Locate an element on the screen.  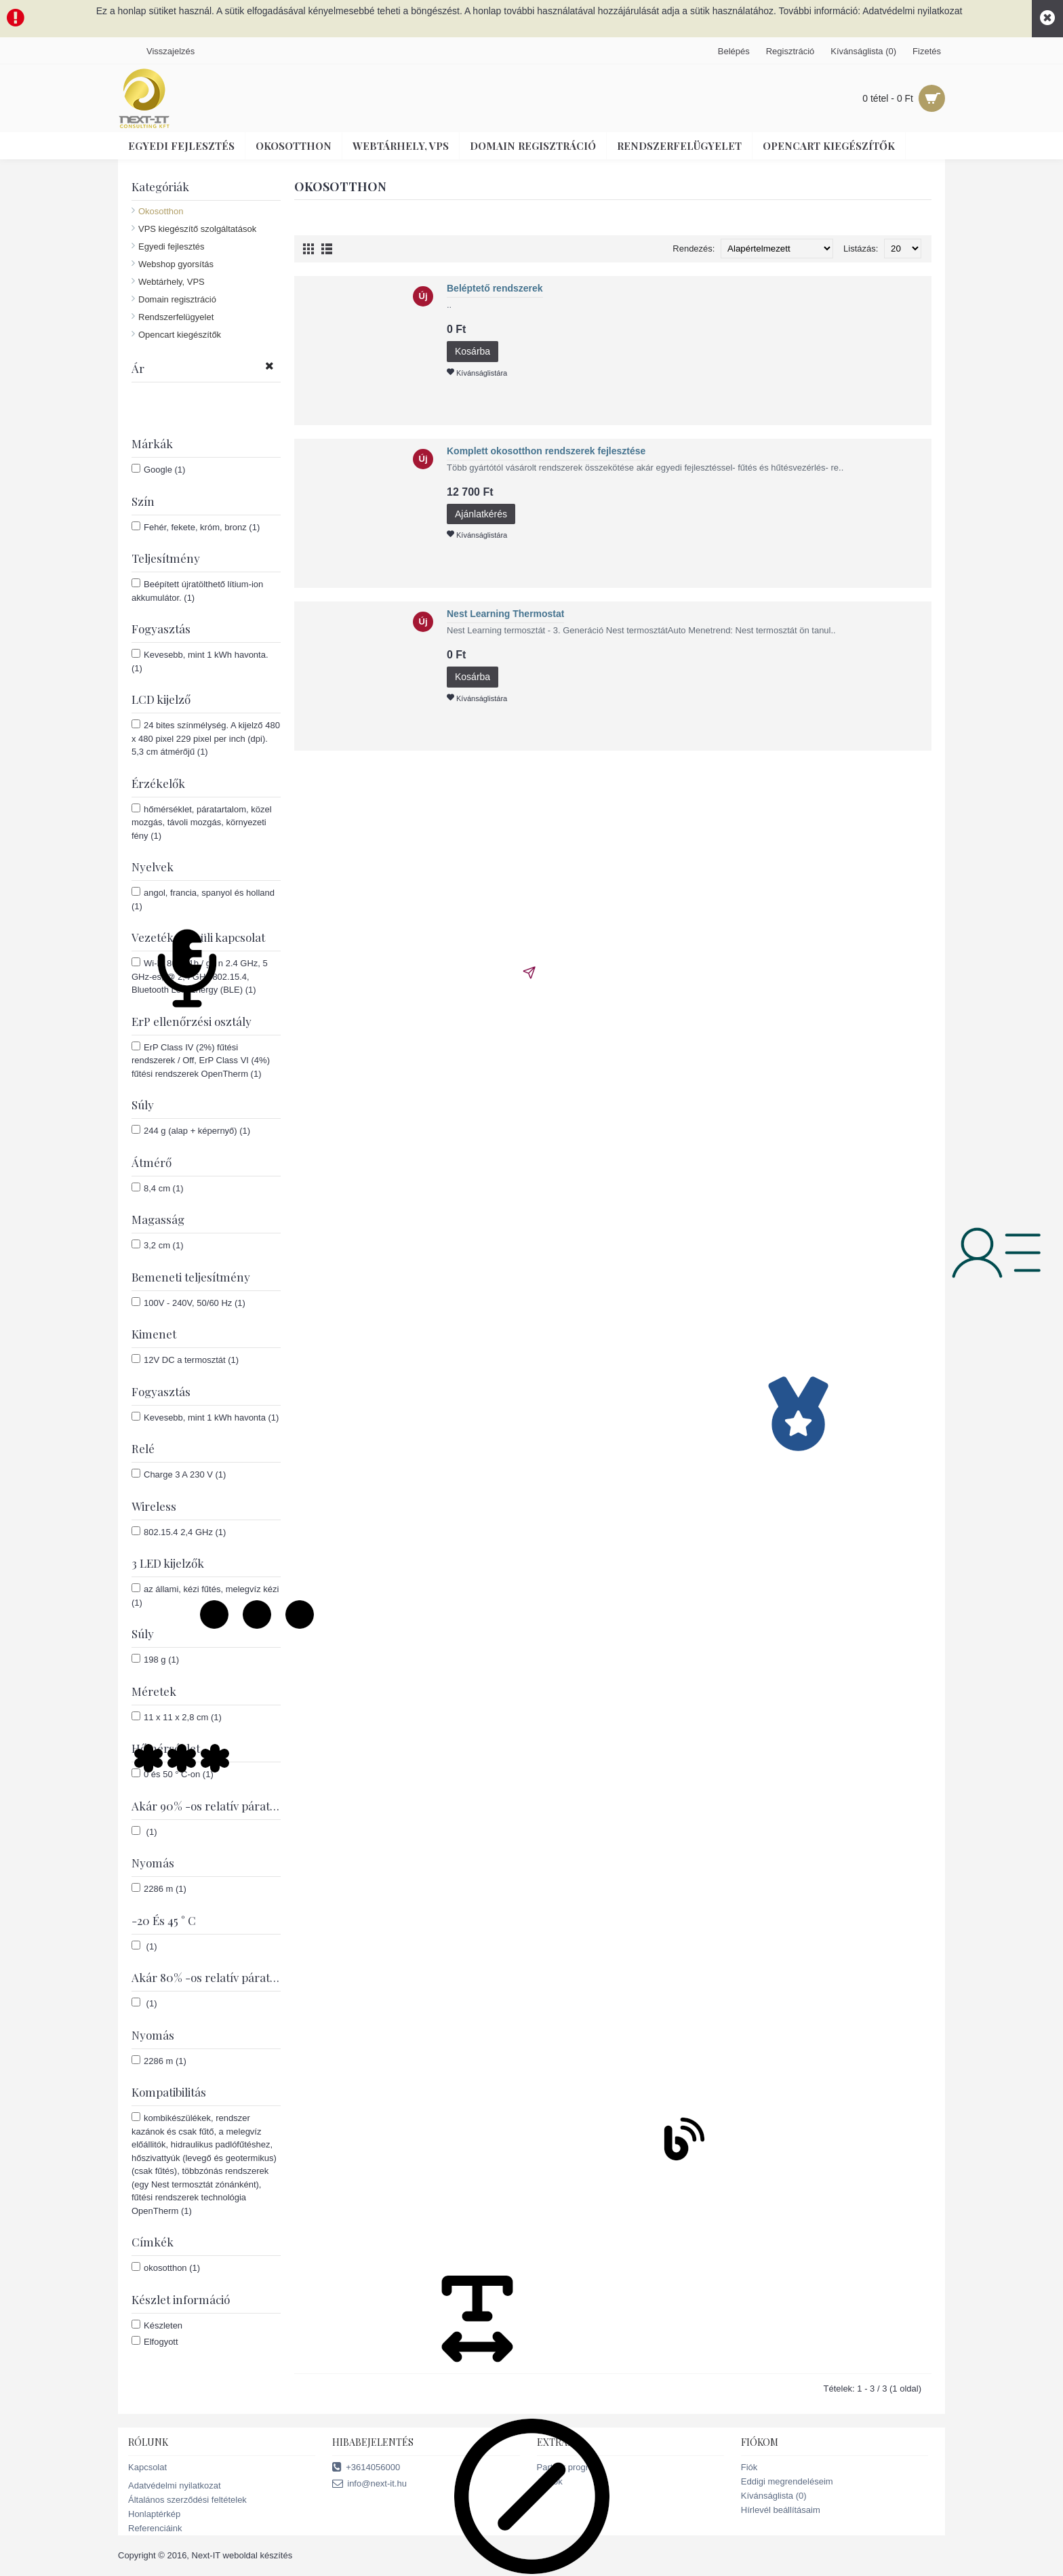
tap to record audio or voice message is located at coordinates (187, 968).